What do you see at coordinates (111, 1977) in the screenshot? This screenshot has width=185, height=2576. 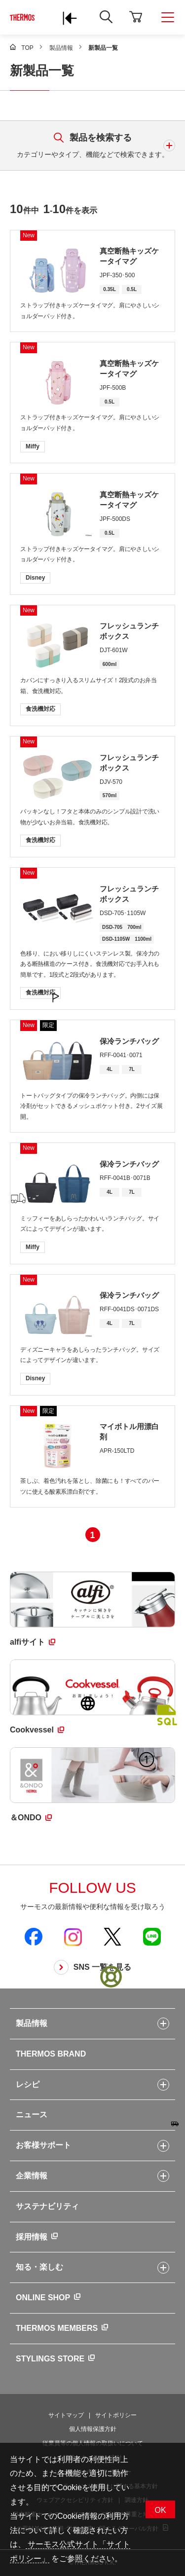 I see `access help or support resources` at bounding box center [111, 1977].